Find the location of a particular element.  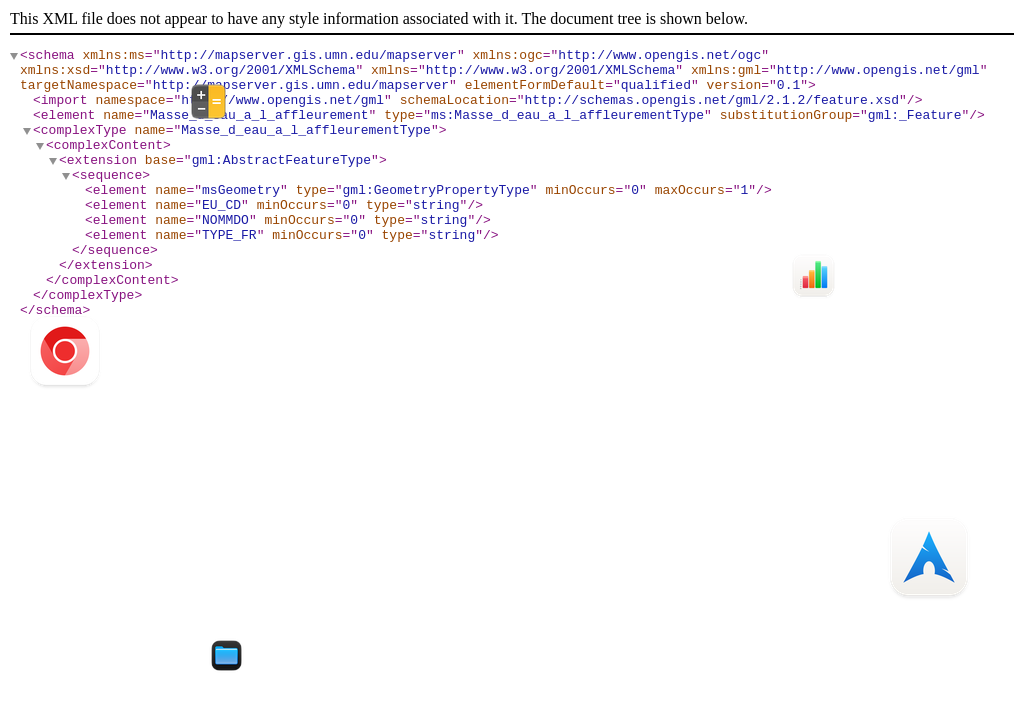

open the files app is located at coordinates (226, 655).